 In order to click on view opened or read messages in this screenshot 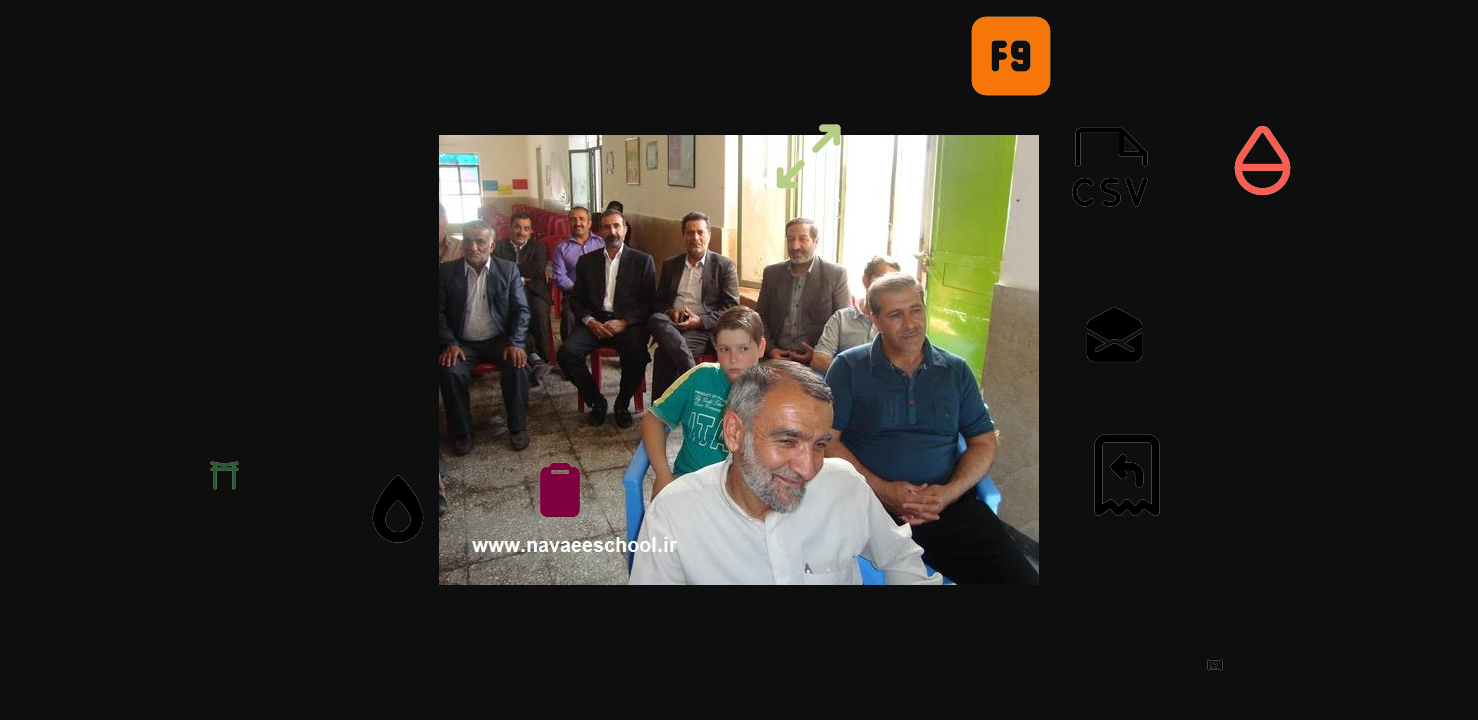, I will do `click(1114, 334)`.